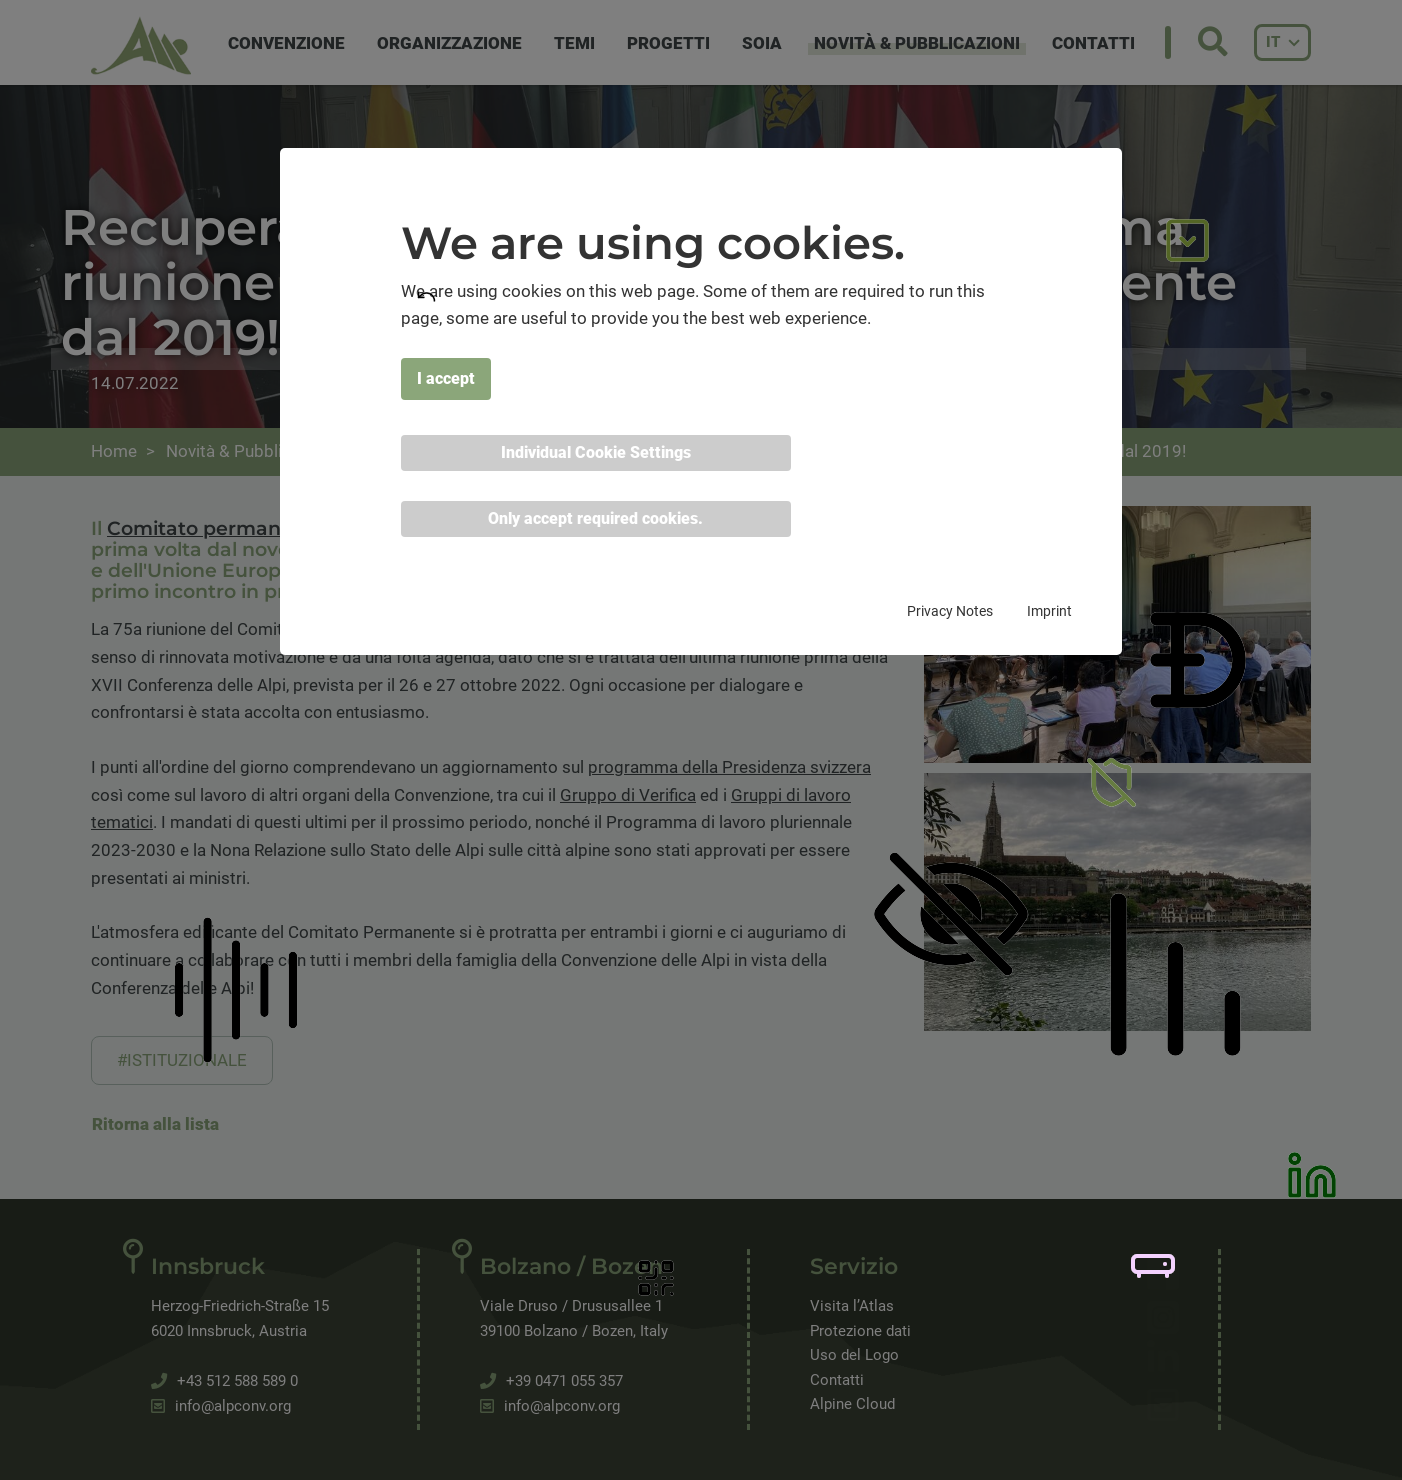  I want to click on scan or generate a QR code, so click(656, 1278).